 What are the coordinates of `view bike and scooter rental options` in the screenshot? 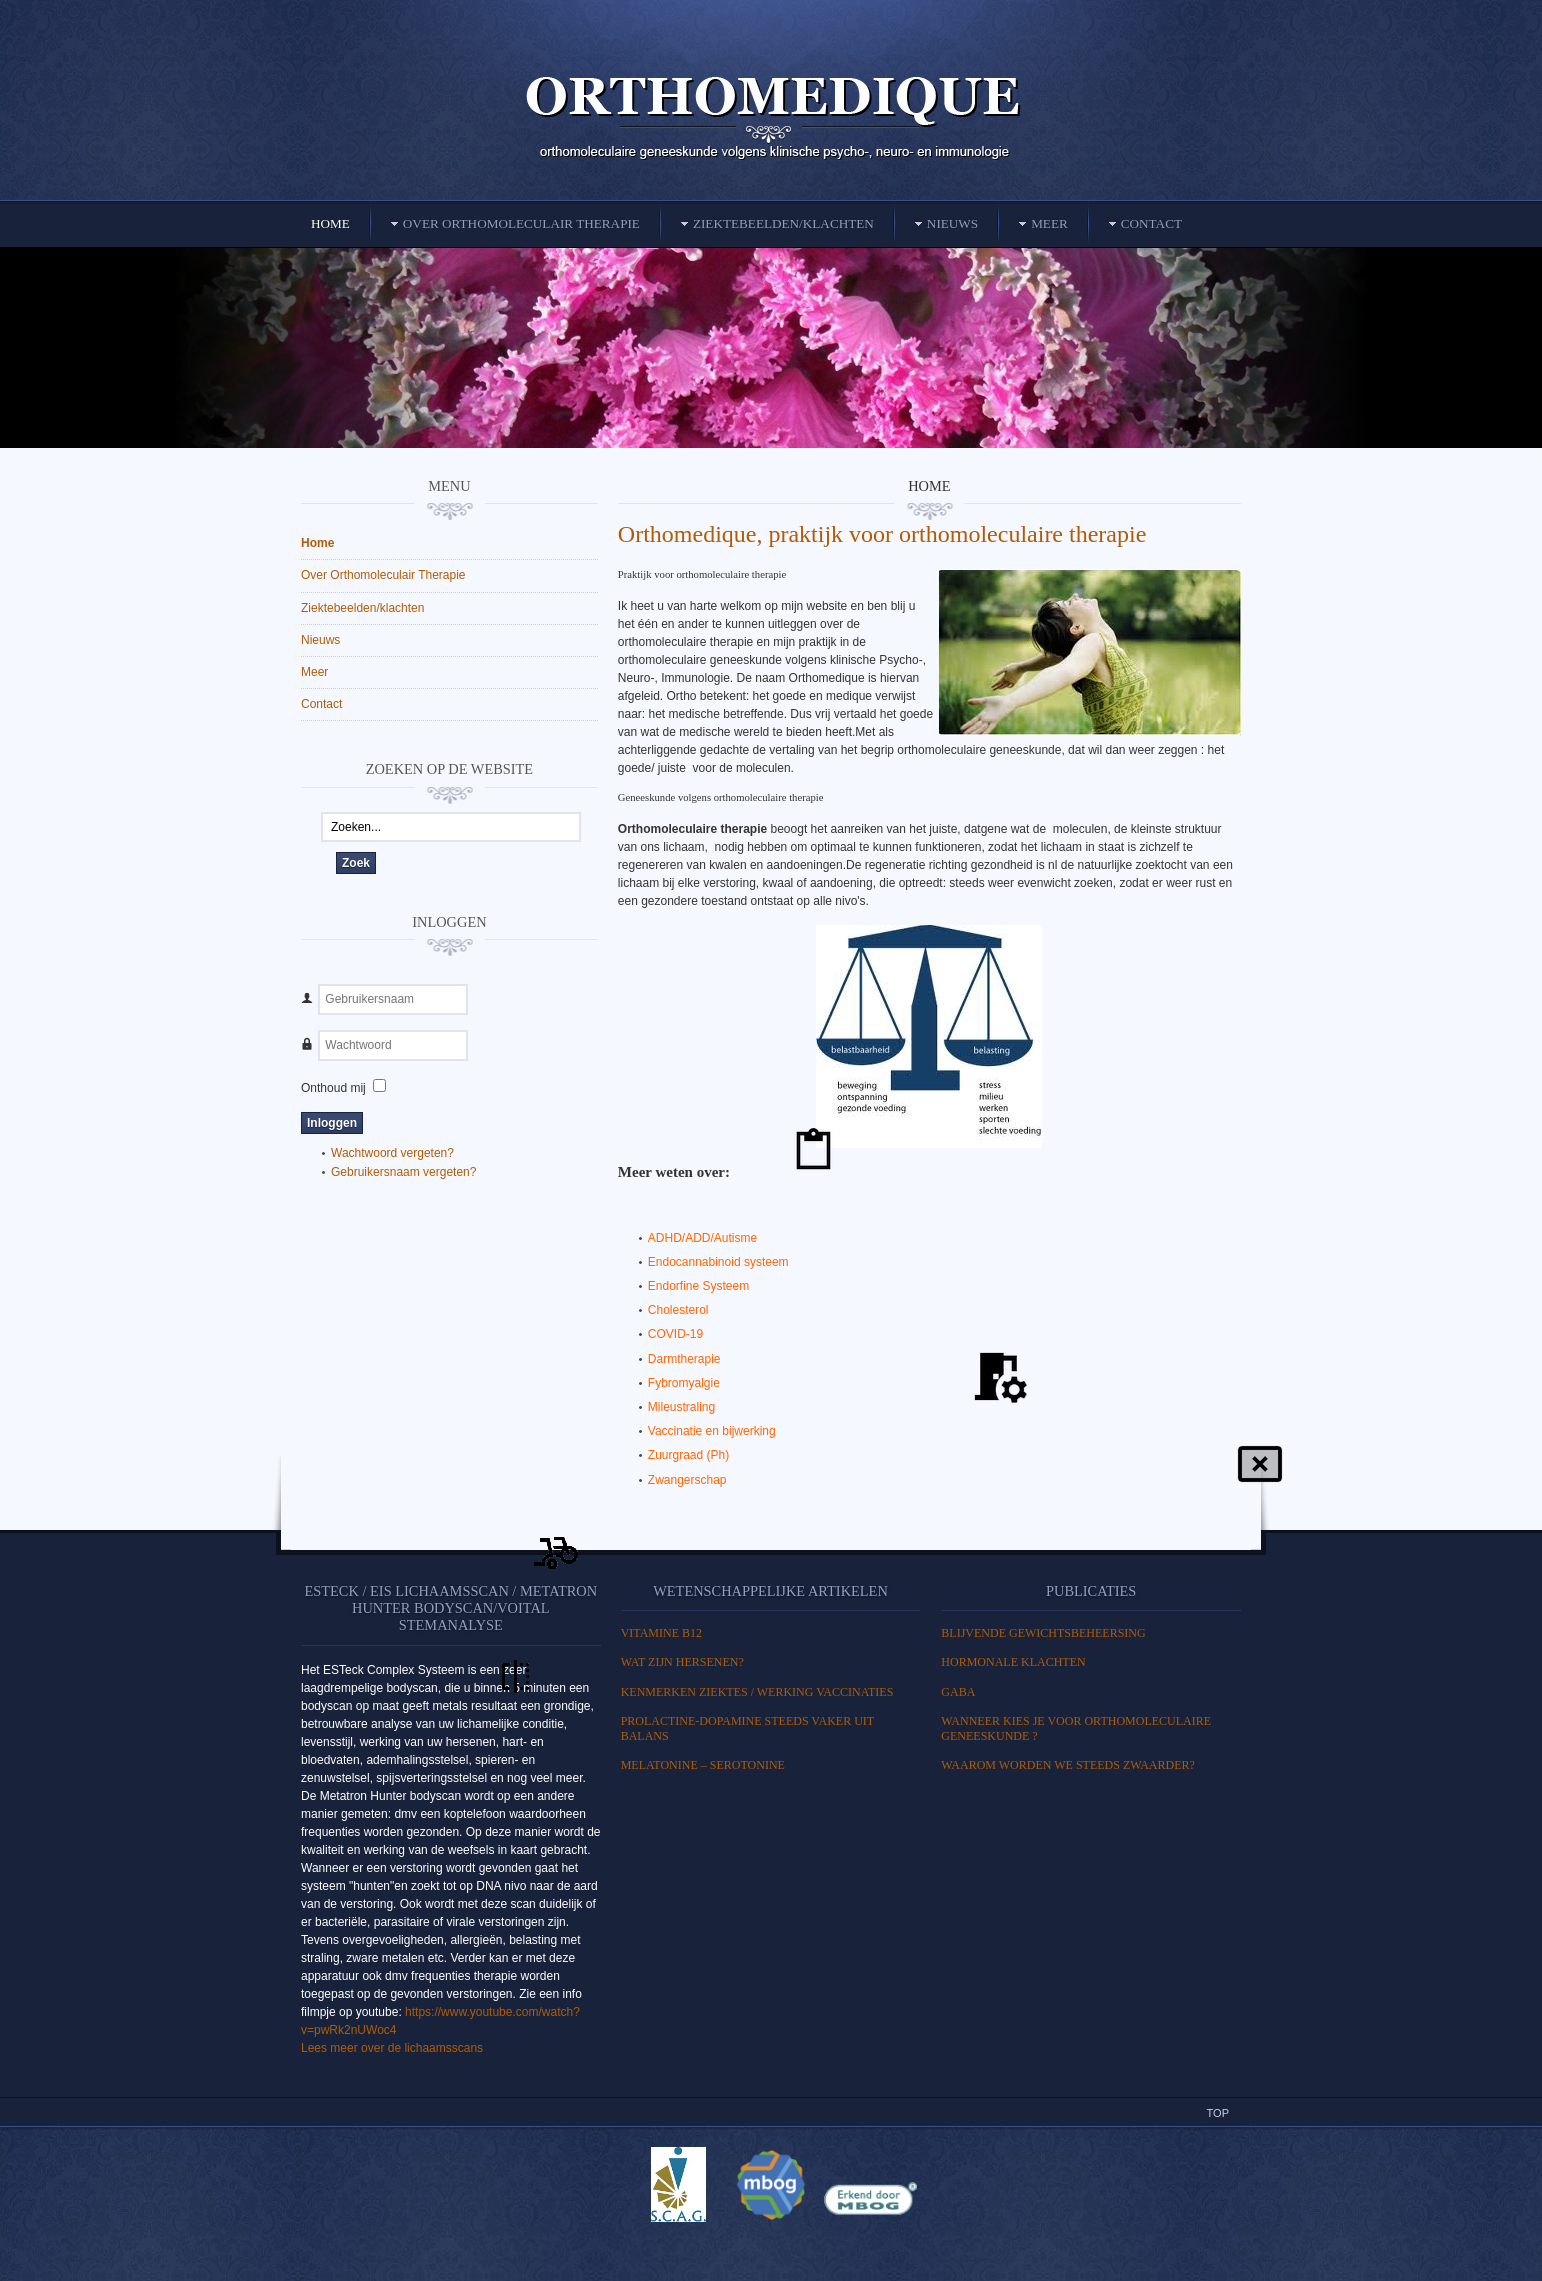 It's located at (556, 1553).